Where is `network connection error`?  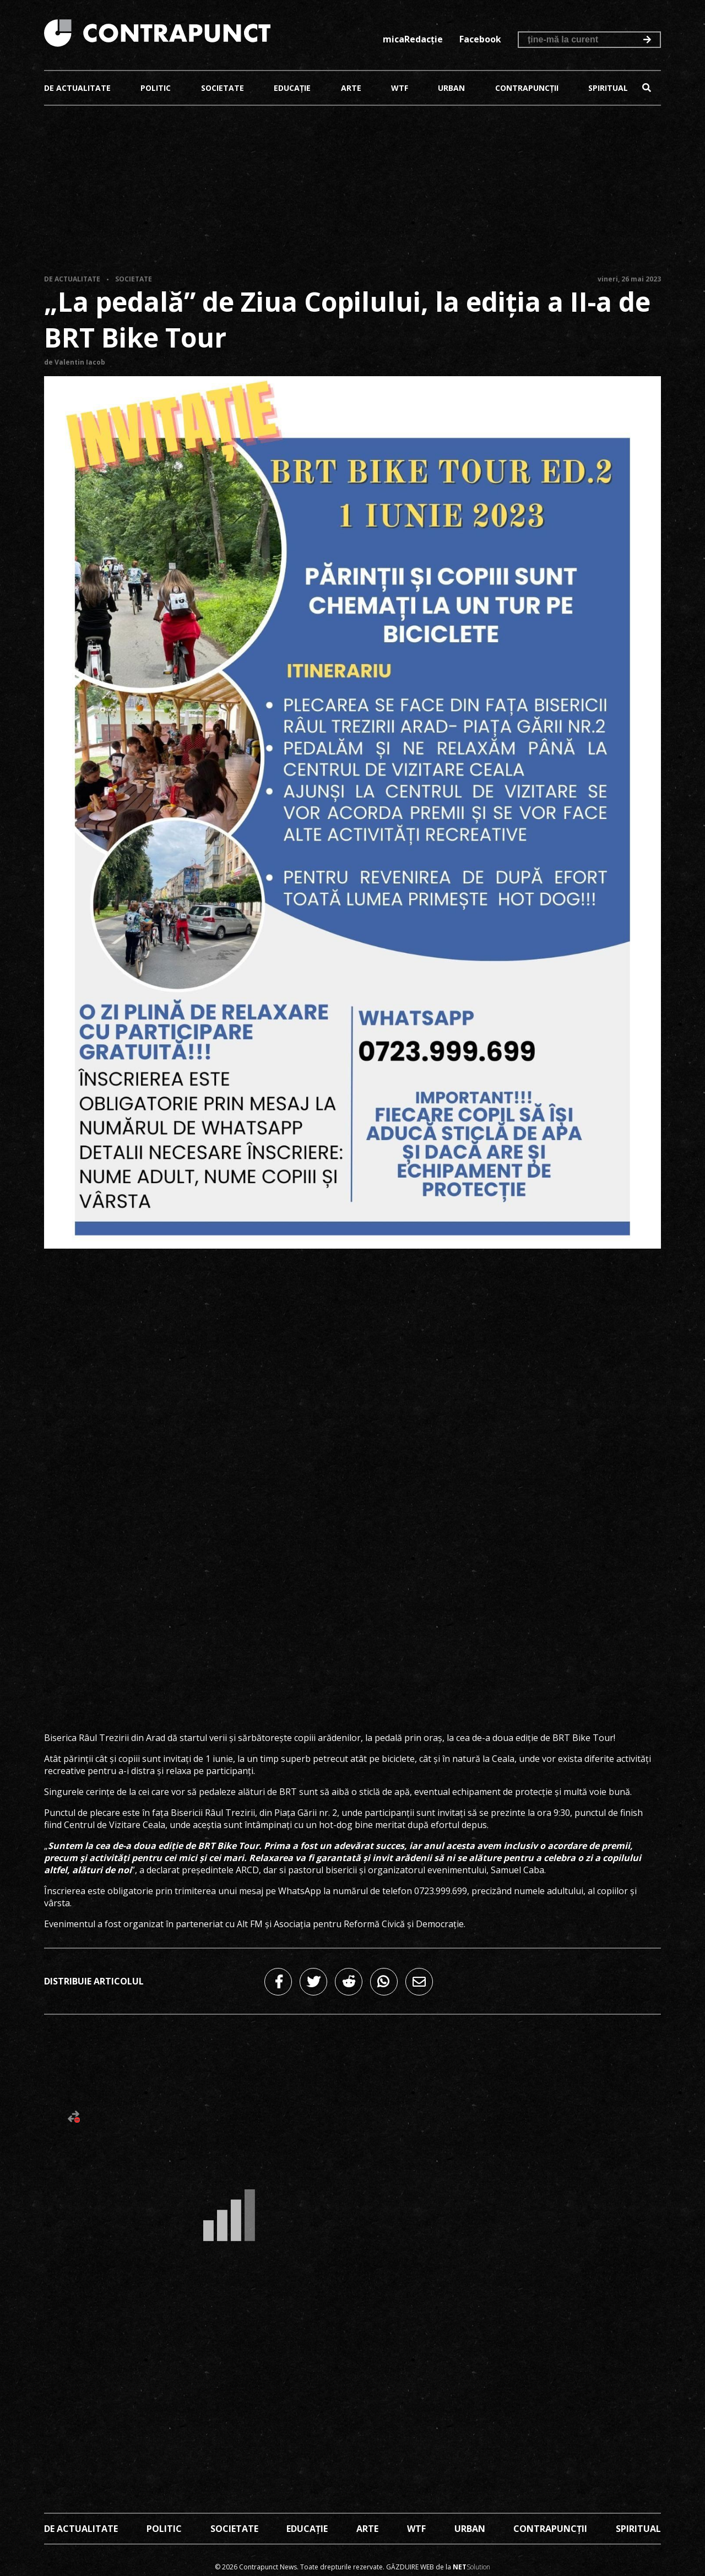
network connection error is located at coordinates (73, 2116).